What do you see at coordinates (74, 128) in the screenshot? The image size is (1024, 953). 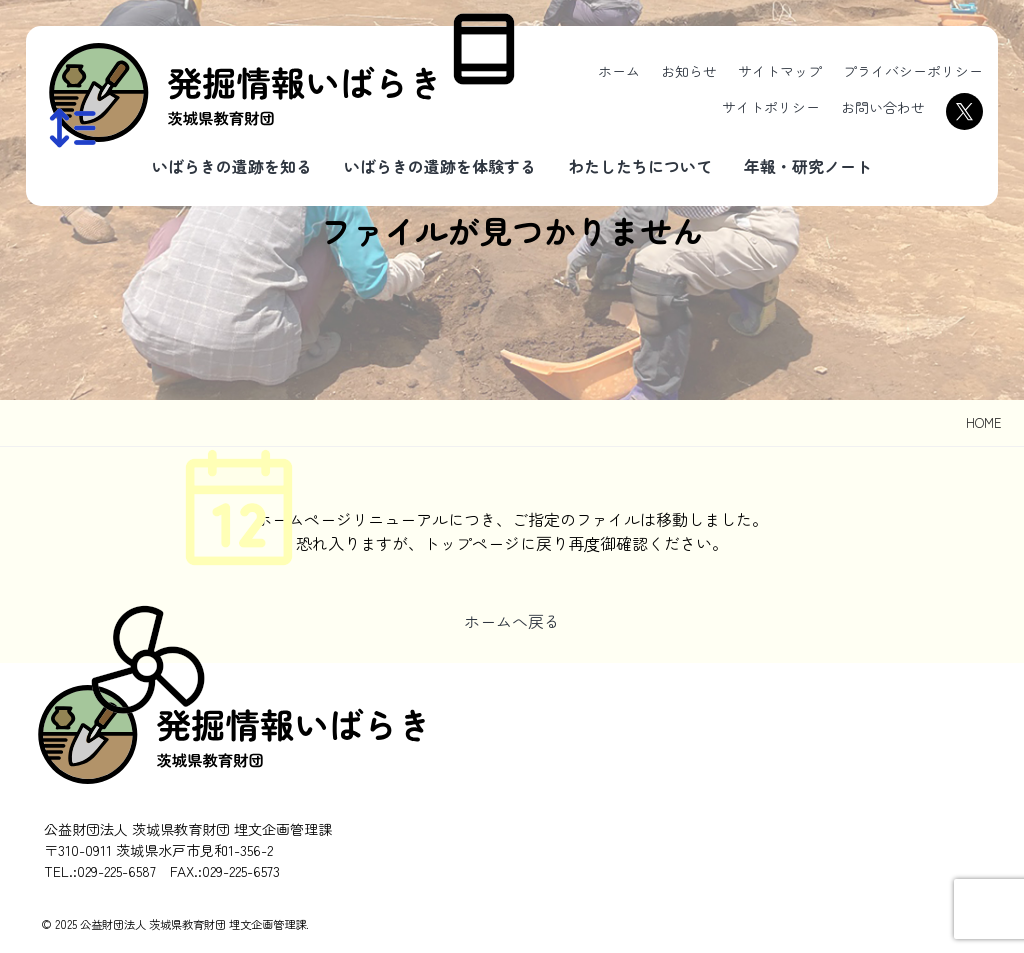 I see `adjust line spacing in text` at bounding box center [74, 128].